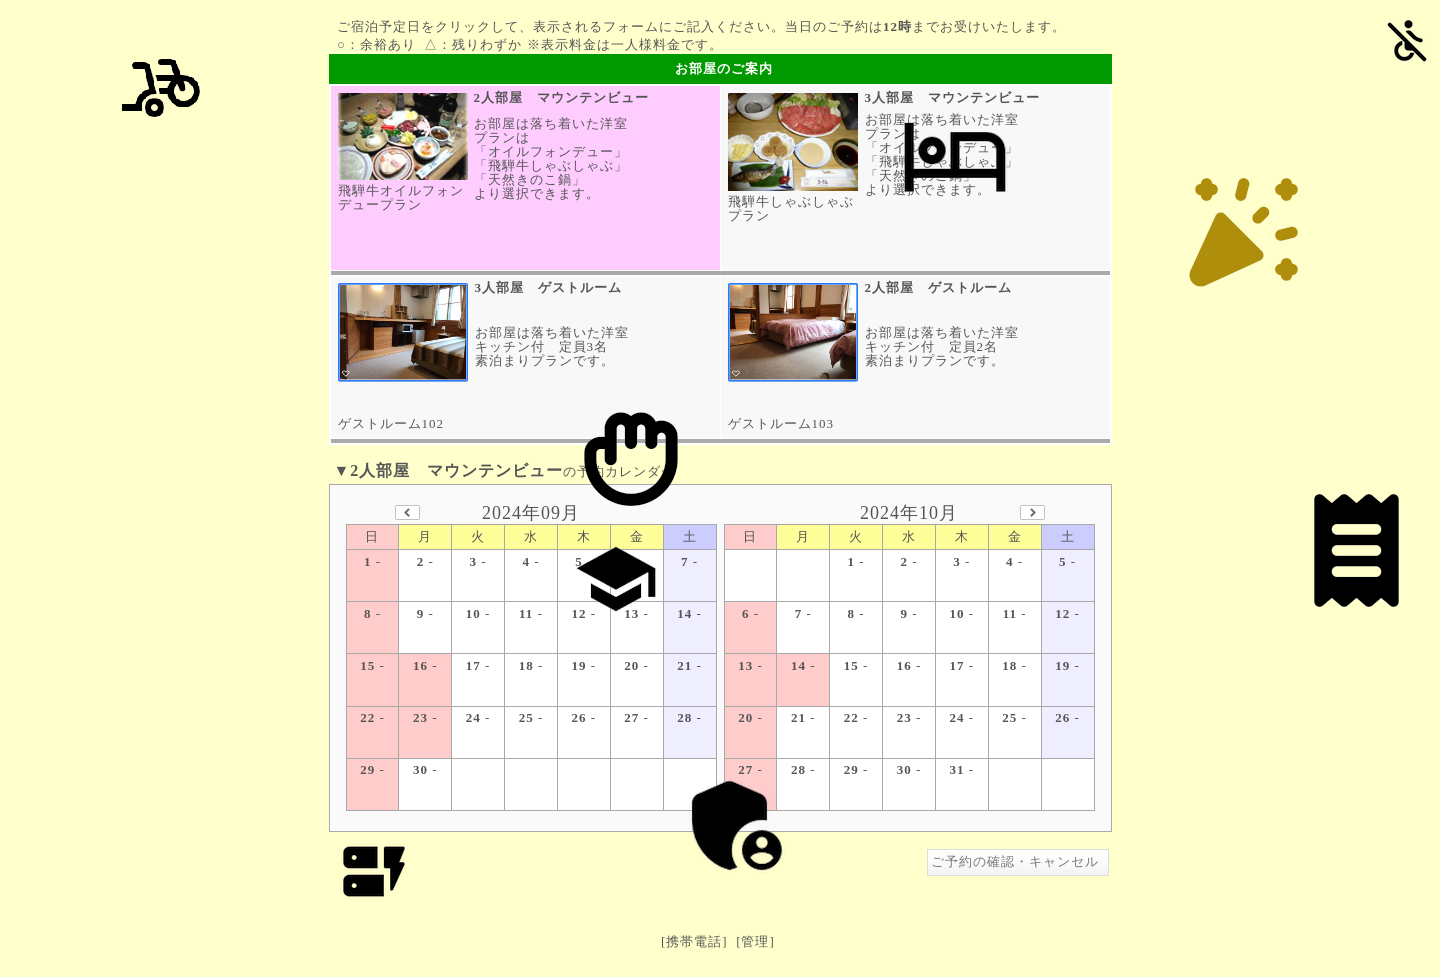 Image resolution: width=1440 pixels, height=977 pixels. What do you see at coordinates (955, 155) in the screenshot?
I see `find nearby hotels or accommodation` at bounding box center [955, 155].